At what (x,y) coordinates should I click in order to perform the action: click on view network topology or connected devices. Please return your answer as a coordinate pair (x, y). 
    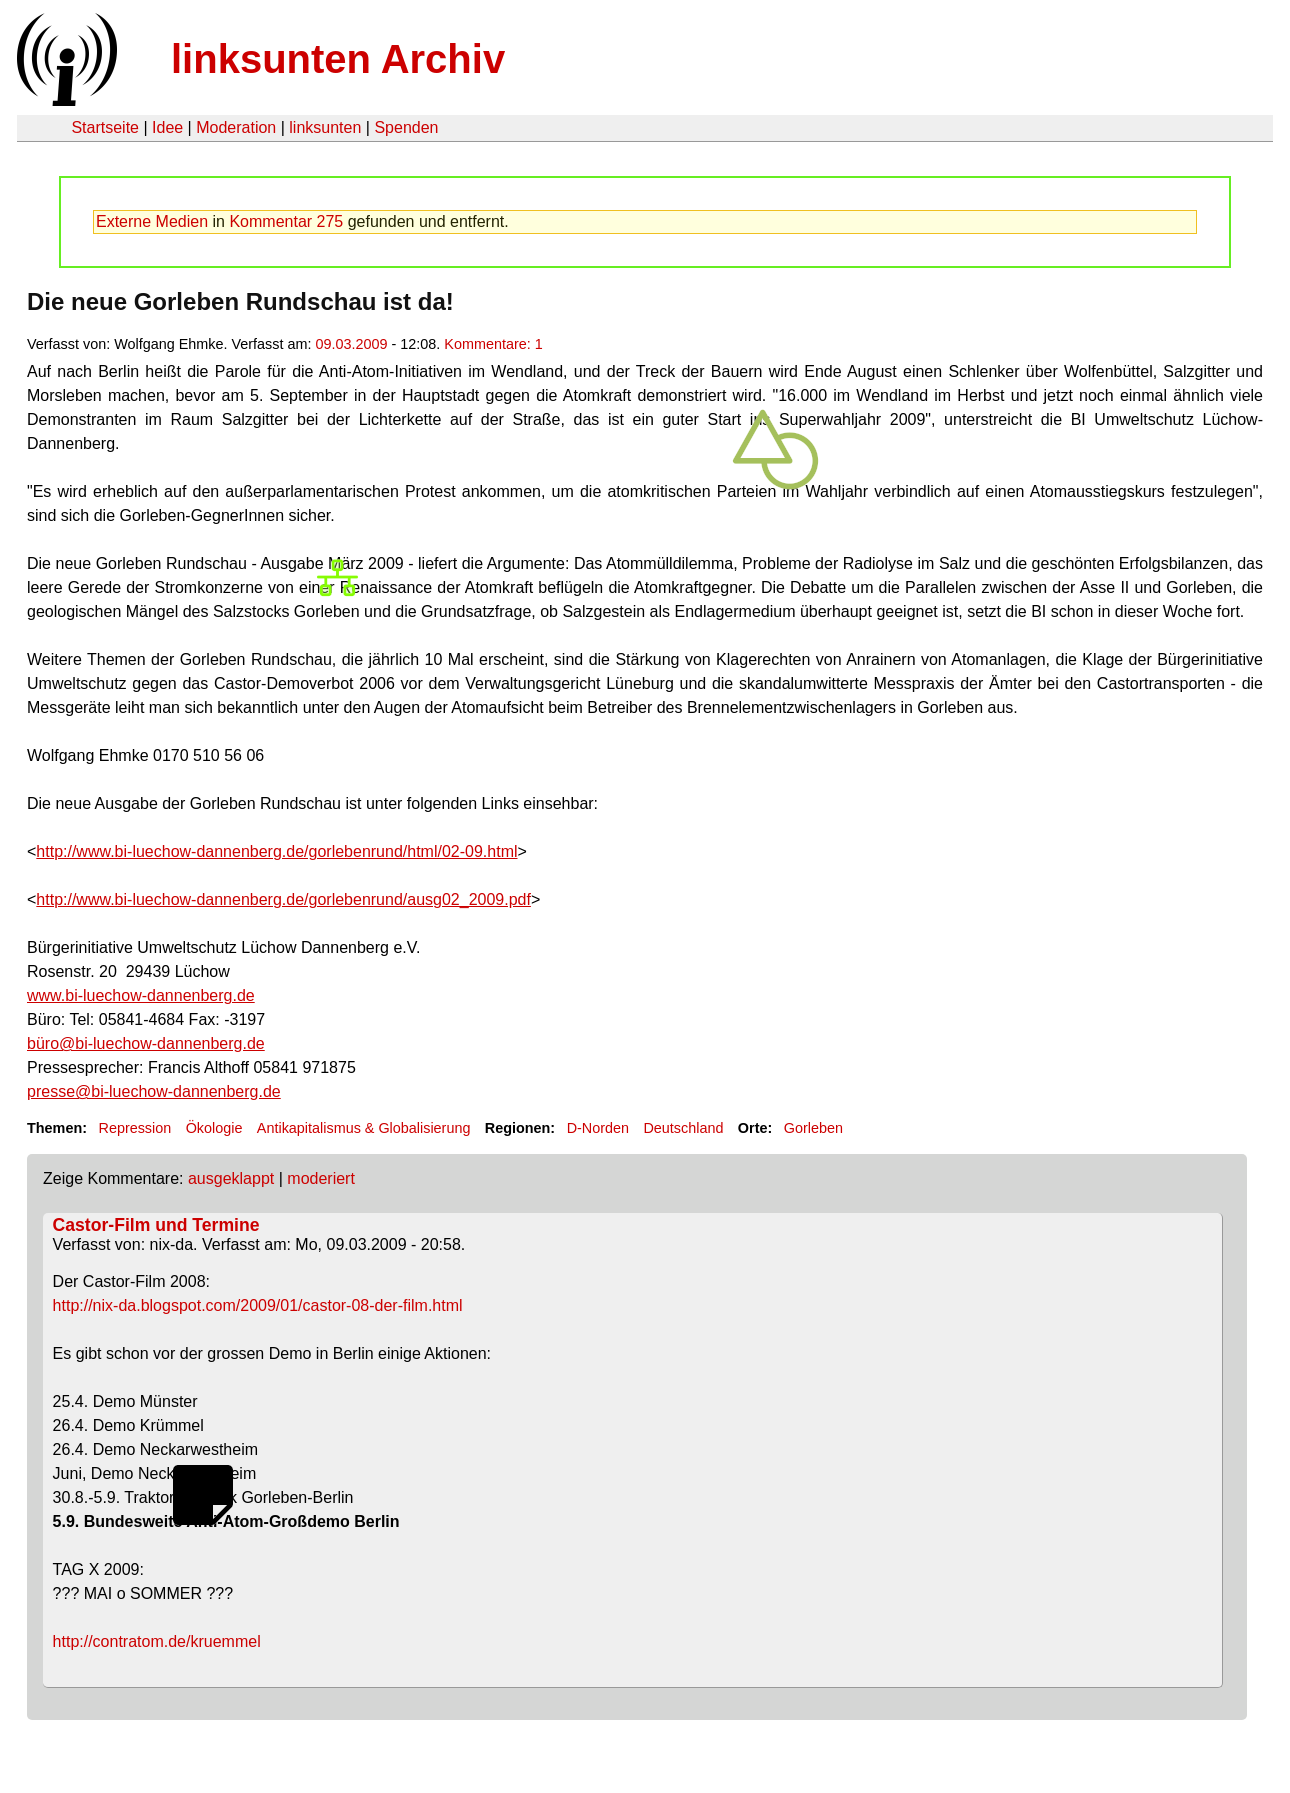
    Looking at the image, I should click on (337, 578).